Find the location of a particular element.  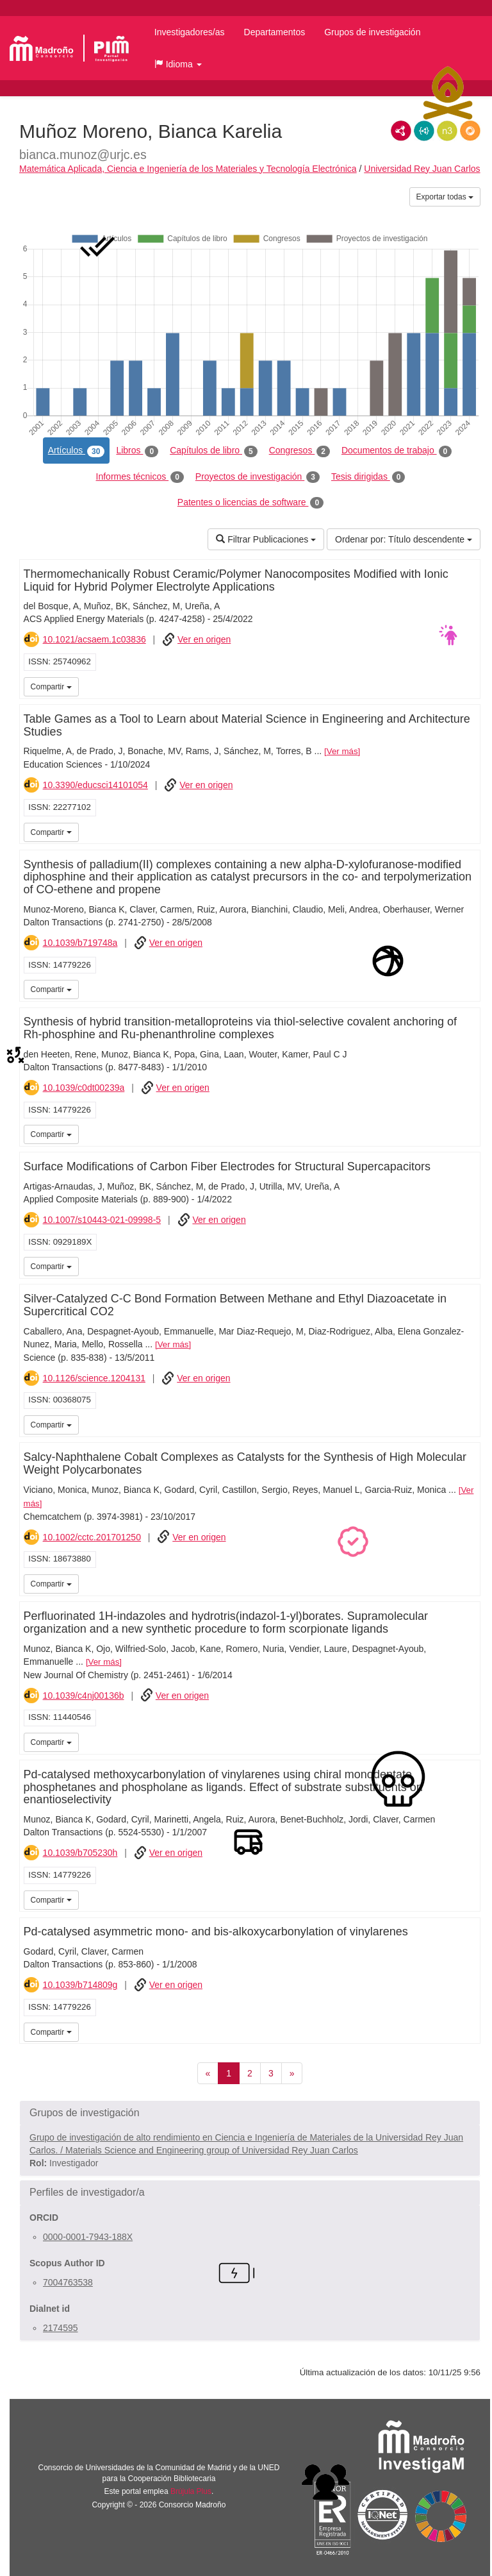

view strategy or game plan is located at coordinates (15, 1055).